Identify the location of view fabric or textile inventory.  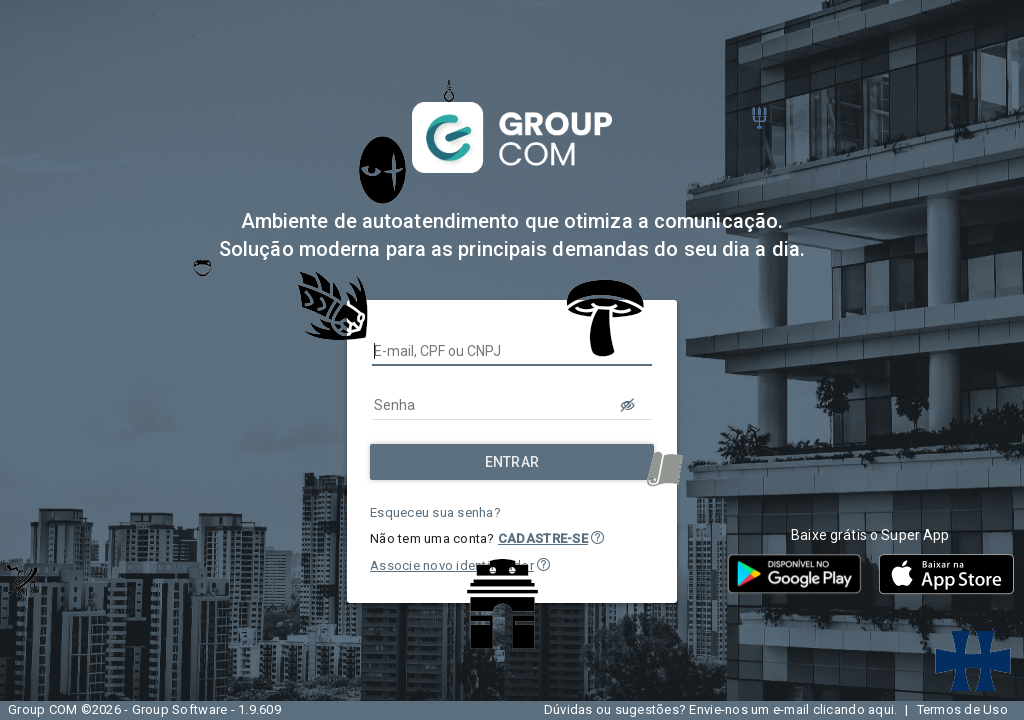
(665, 469).